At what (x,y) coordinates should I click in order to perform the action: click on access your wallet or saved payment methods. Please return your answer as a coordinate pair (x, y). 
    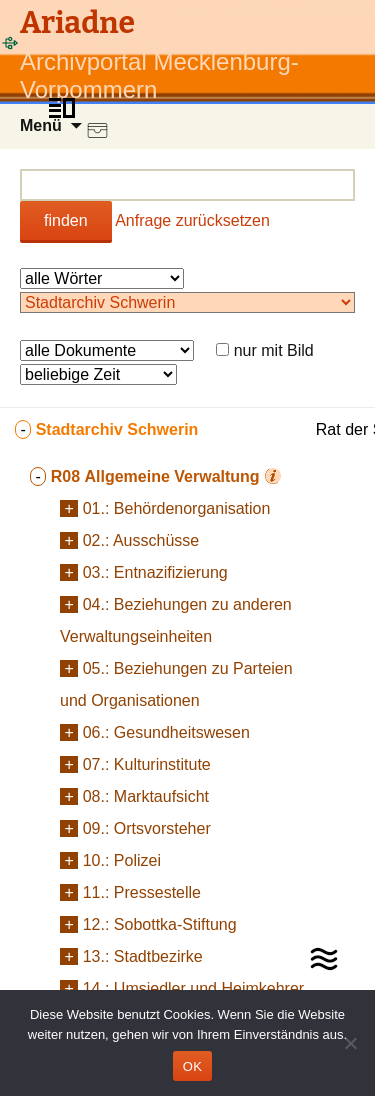
    Looking at the image, I should click on (97, 130).